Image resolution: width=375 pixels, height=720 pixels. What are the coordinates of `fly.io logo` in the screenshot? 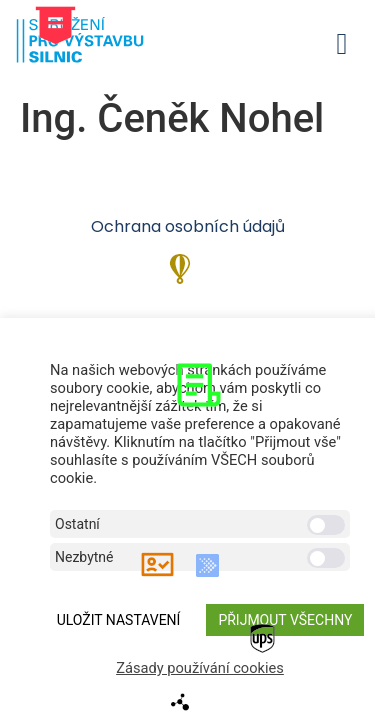 It's located at (180, 269).